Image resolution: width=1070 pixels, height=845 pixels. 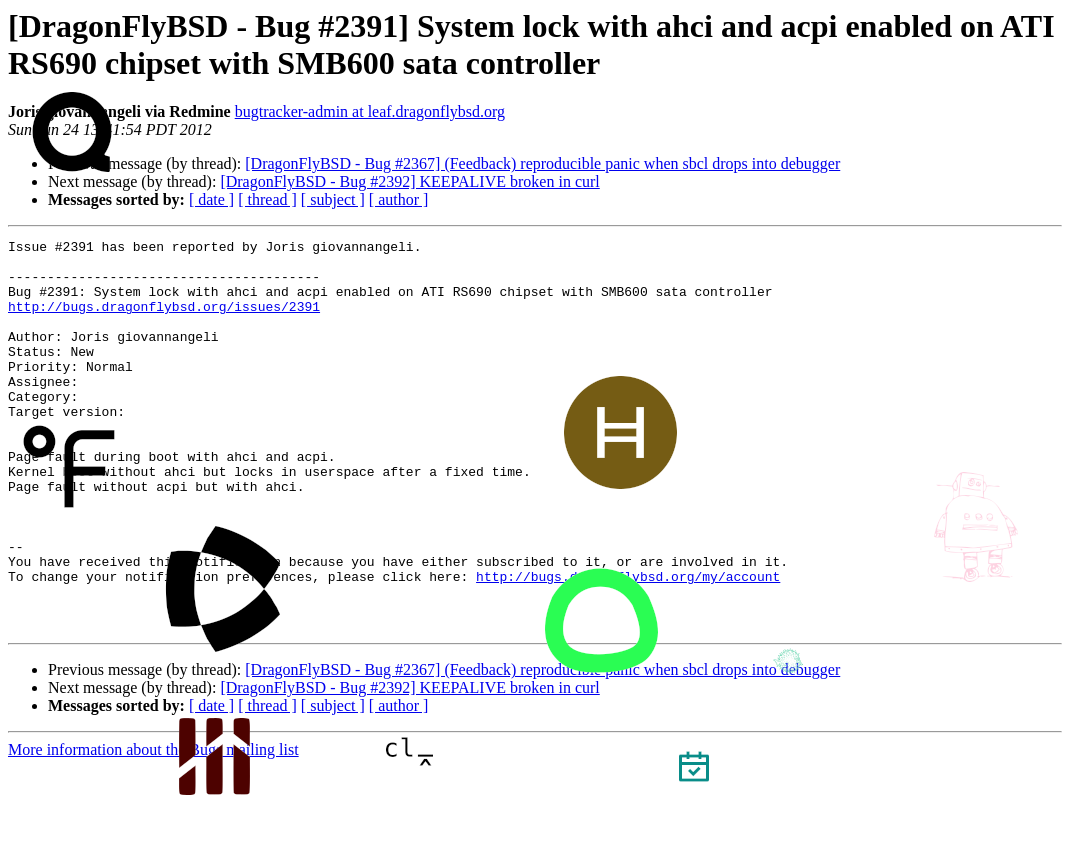 What do you see at coordinates (601, 620) in the screenshot?
I see `open Uptime Kuma monitoring dashboard` at bounding box center [601, 620].